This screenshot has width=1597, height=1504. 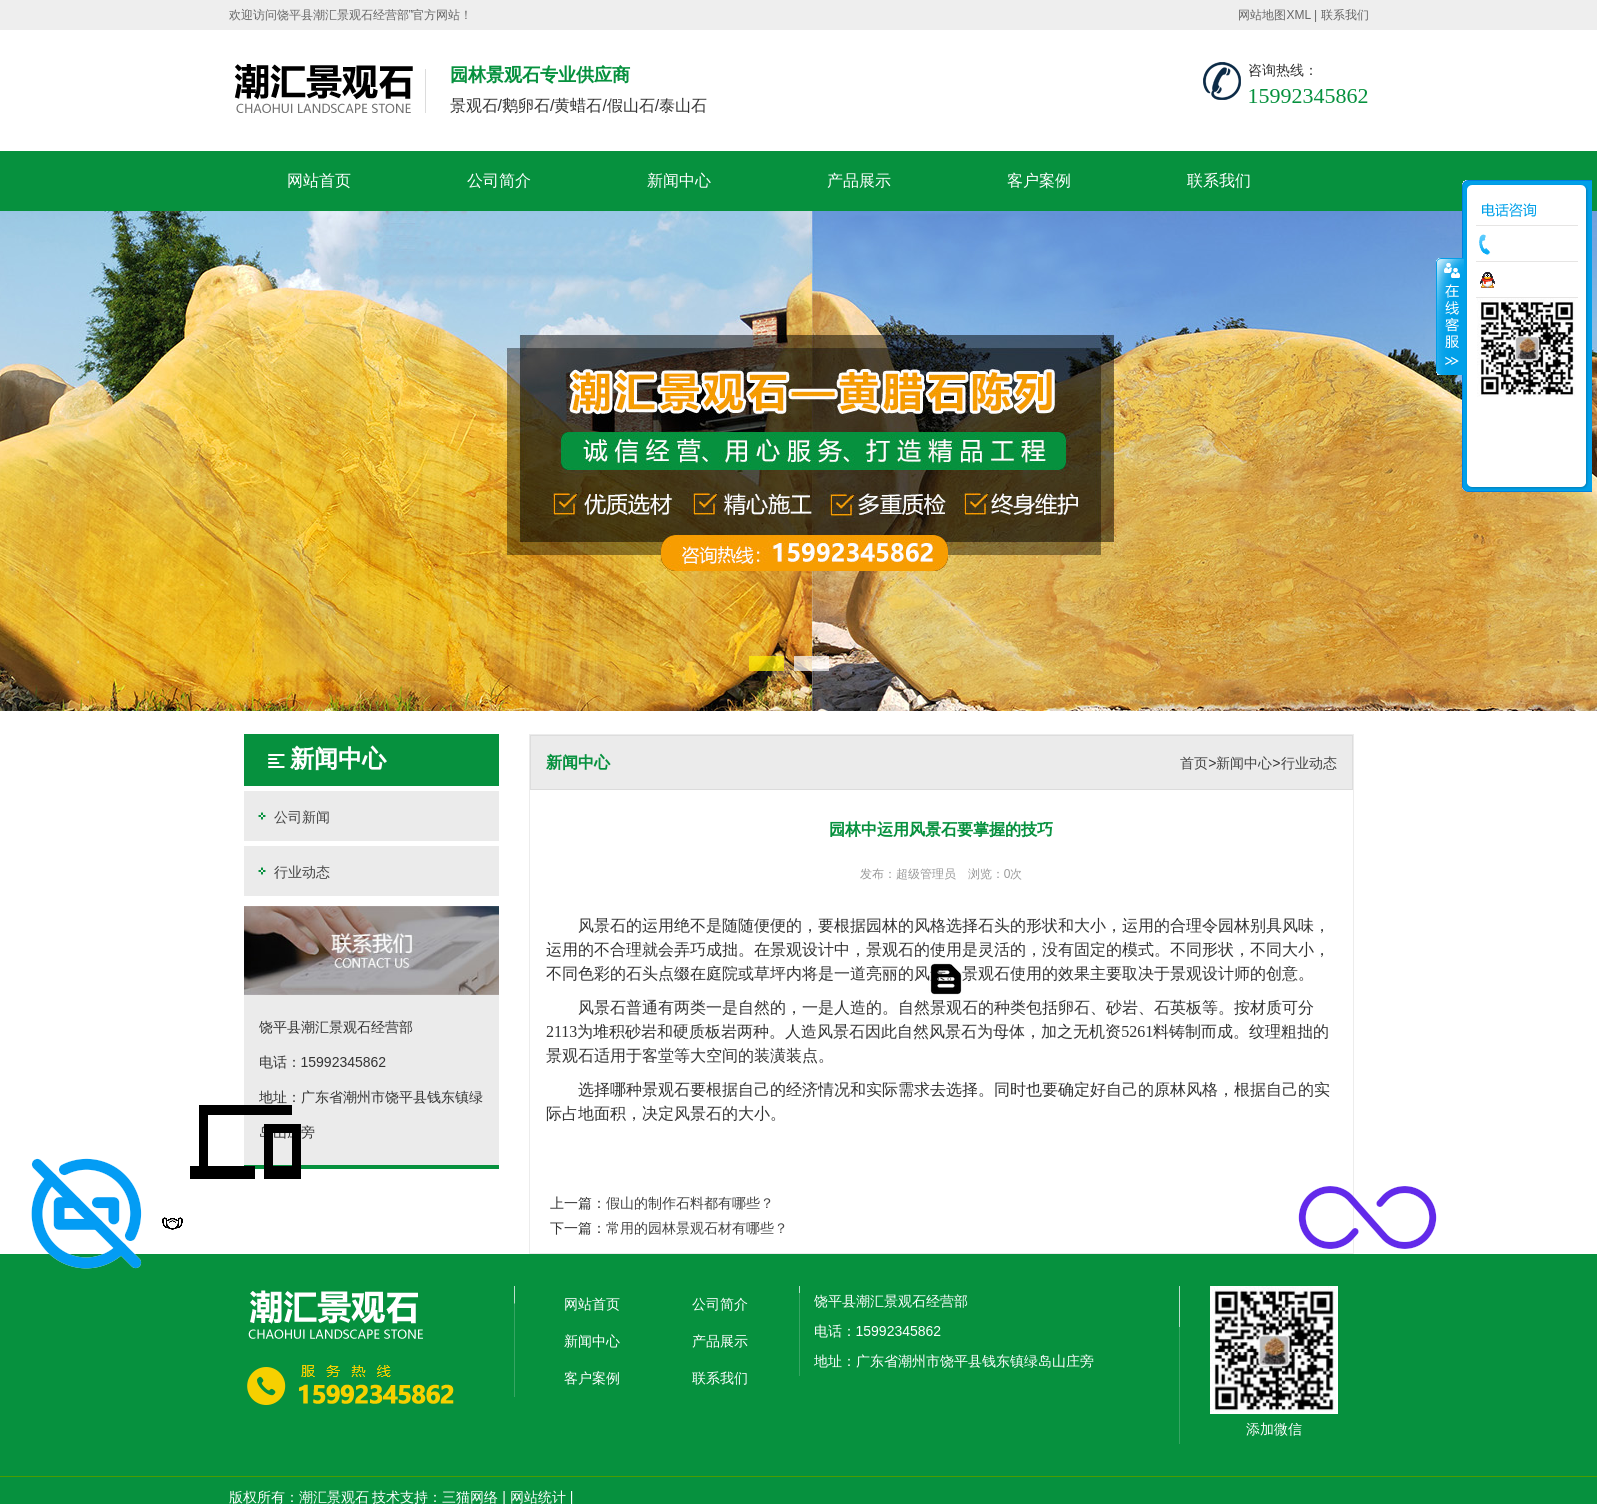 I want to click on view text snippet or document preview, so click(x=946, y=979).